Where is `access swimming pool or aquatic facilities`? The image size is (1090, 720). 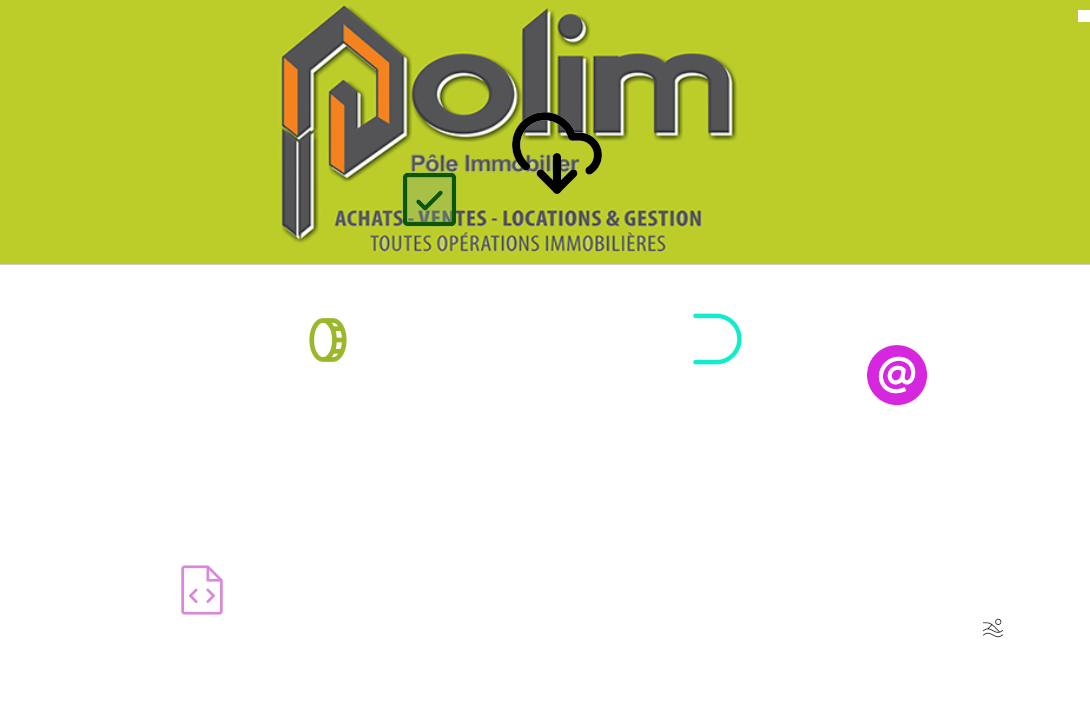 access swimming pool or aquatic facilities is located at coordinates (993, 628).